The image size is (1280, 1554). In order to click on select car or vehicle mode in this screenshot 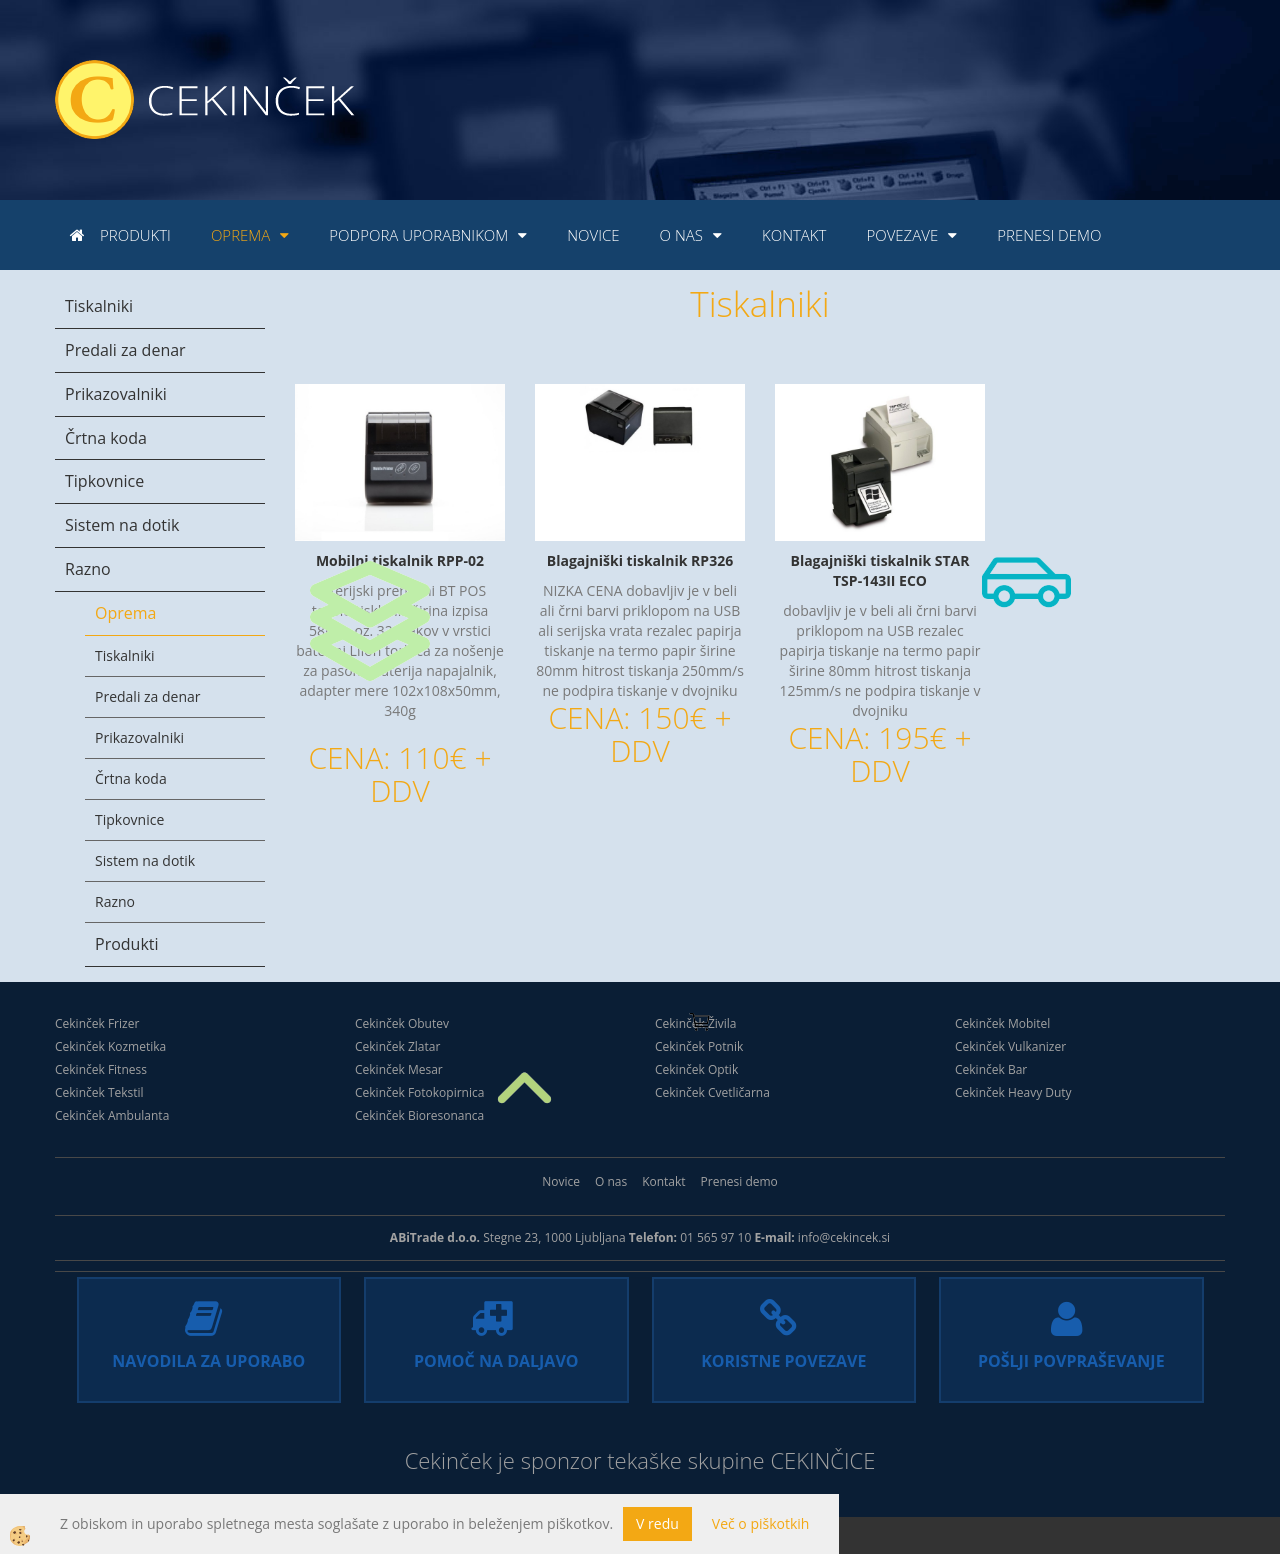, I will do `click(1026, 579)`.